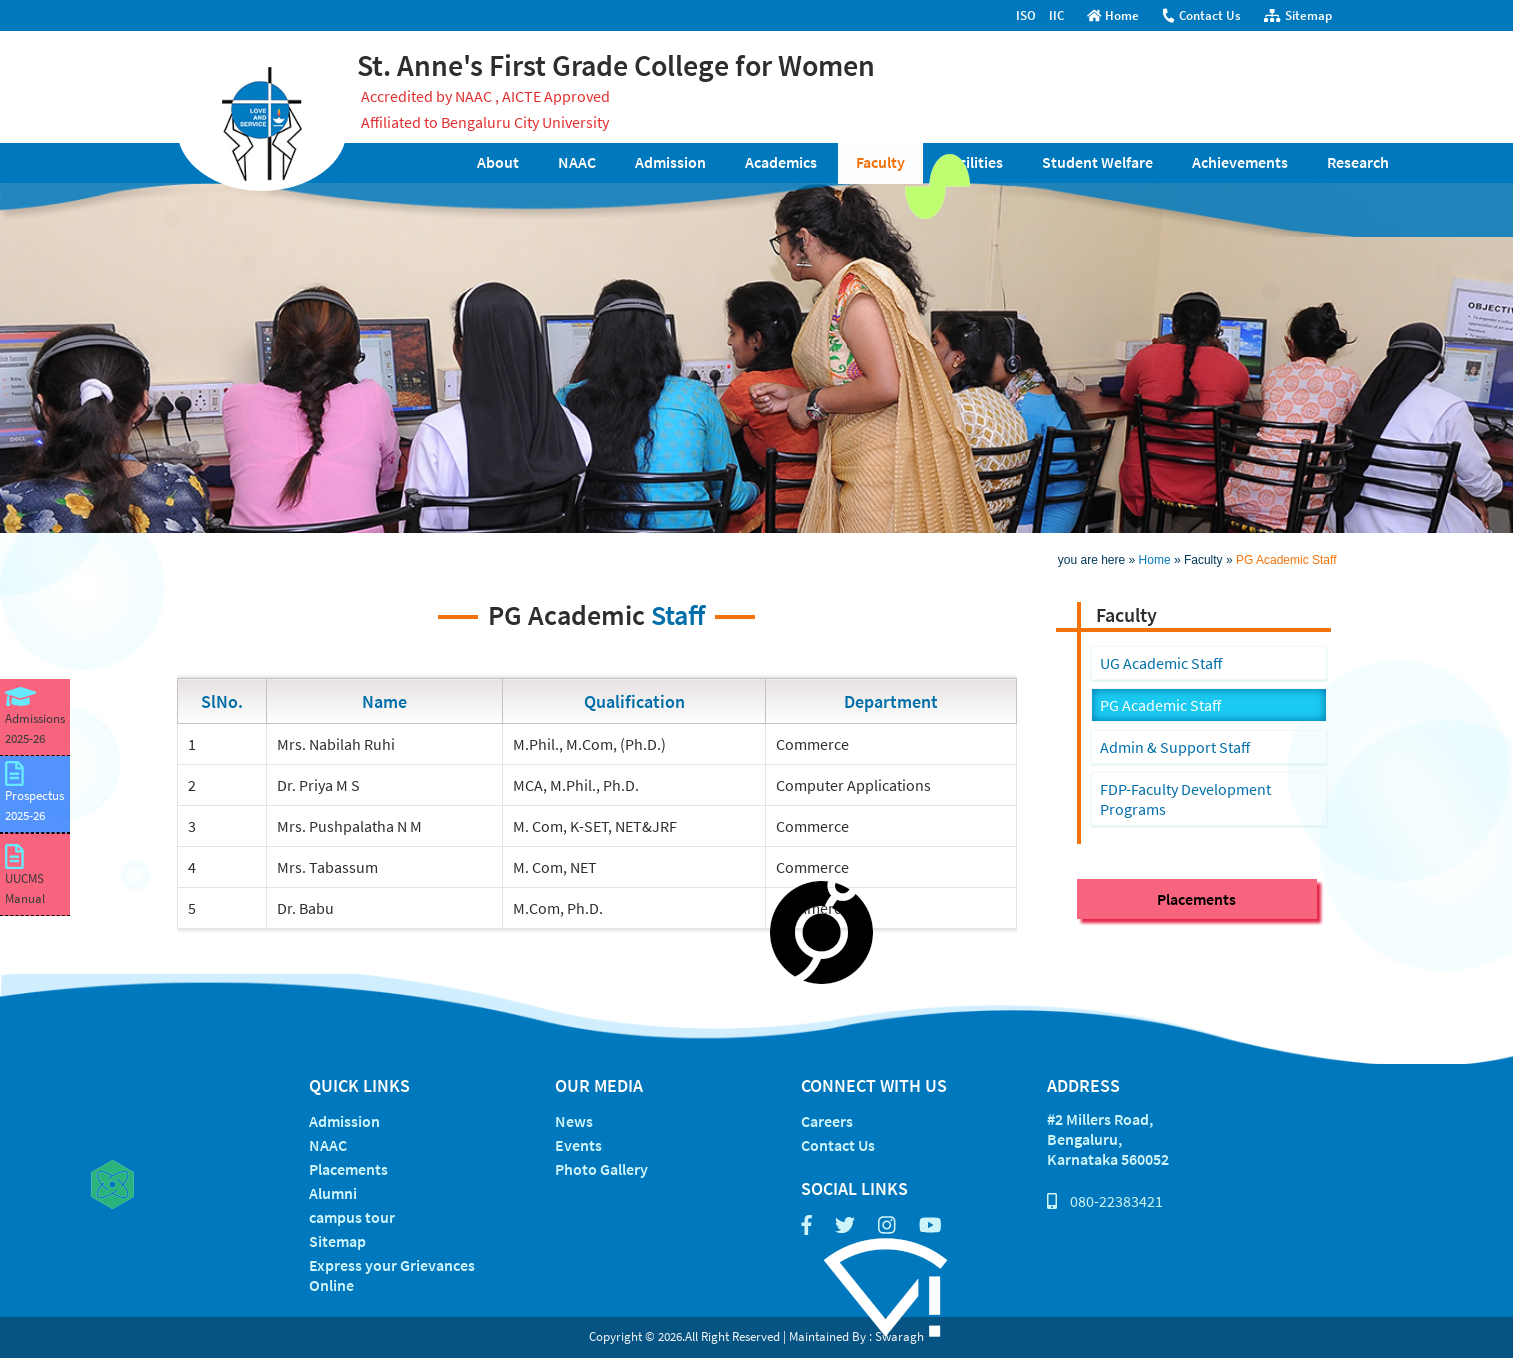  Describe the element at coordinates (821, 932) in the screenshot. I see `navigate to the Leptos framework homepage` at that location.